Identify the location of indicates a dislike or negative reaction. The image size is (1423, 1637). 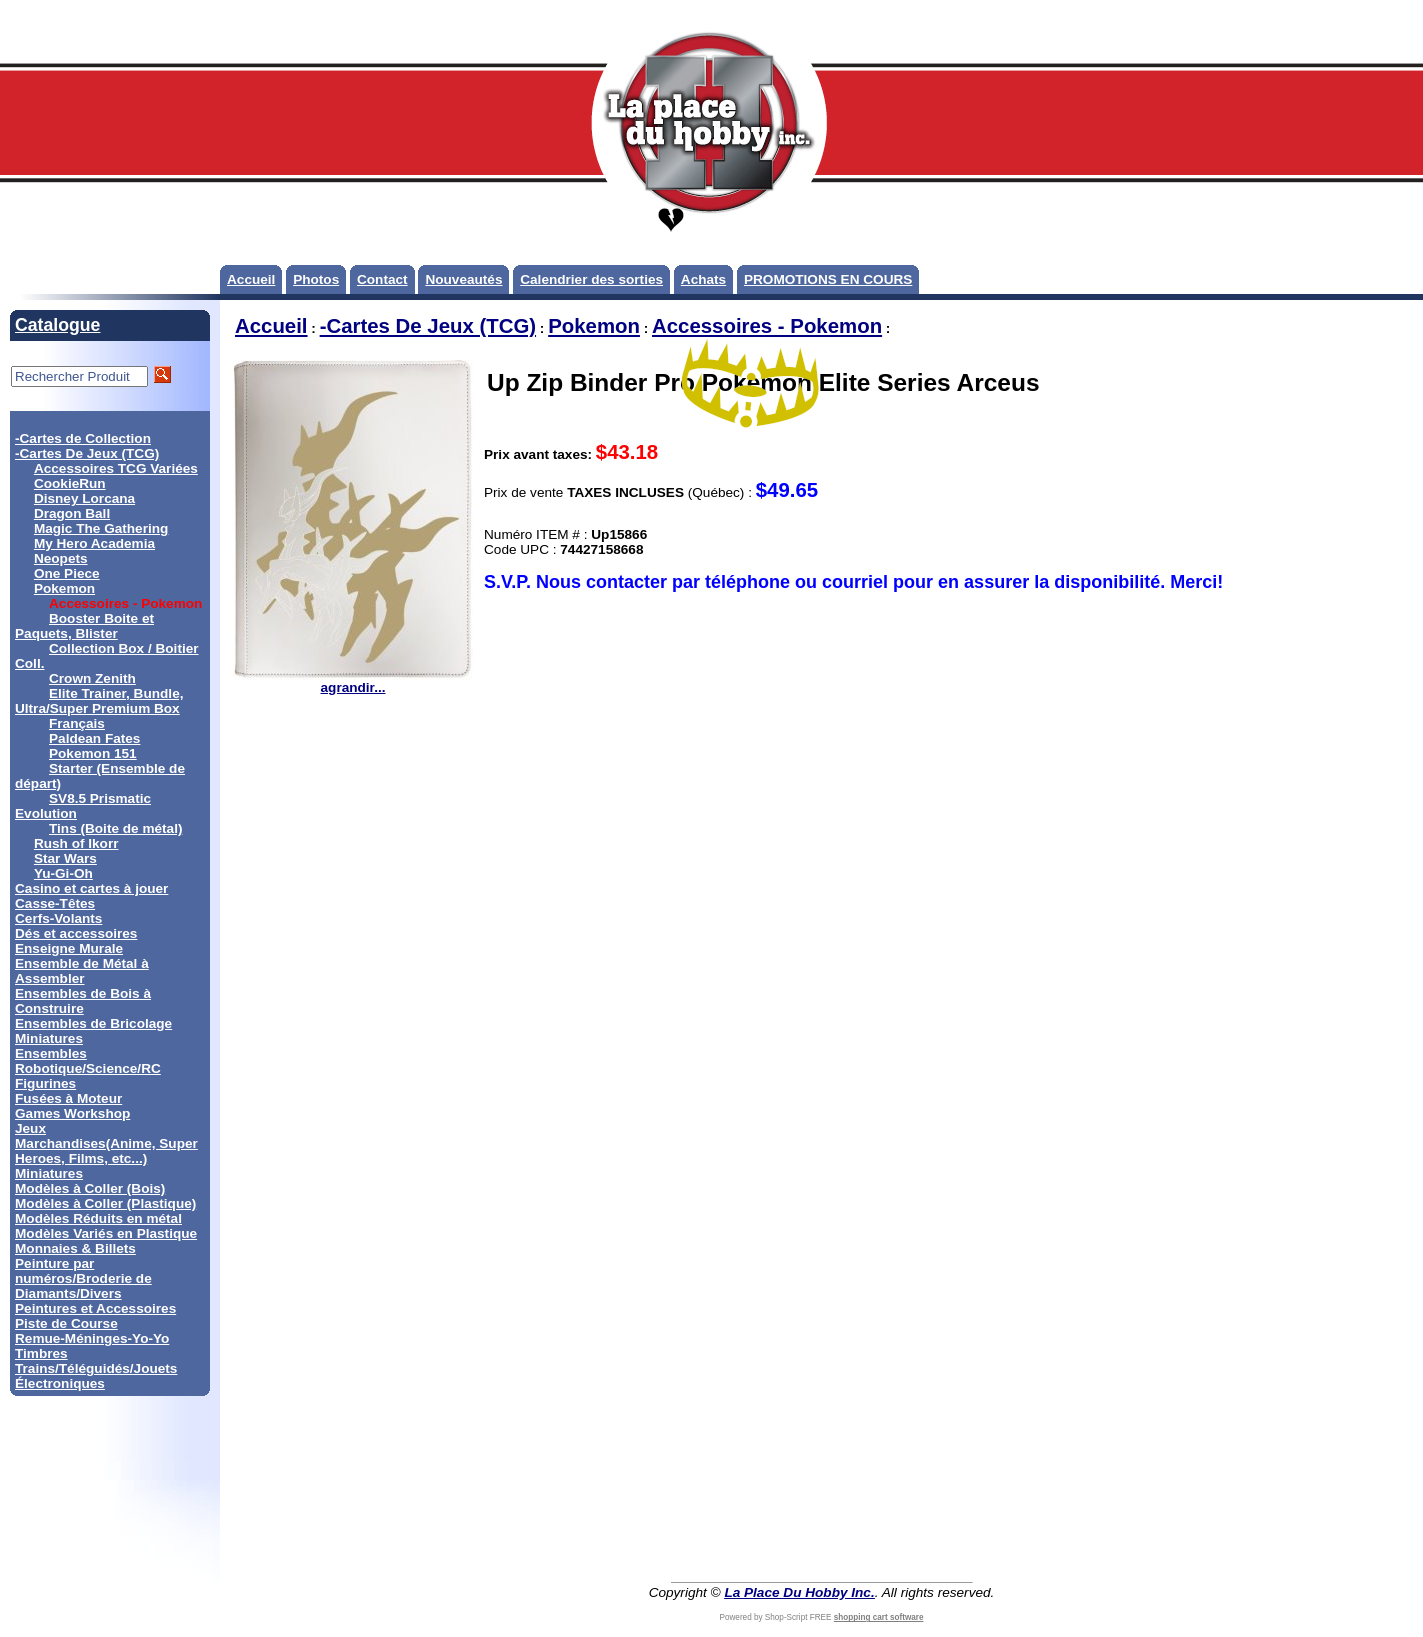
(671, 220).